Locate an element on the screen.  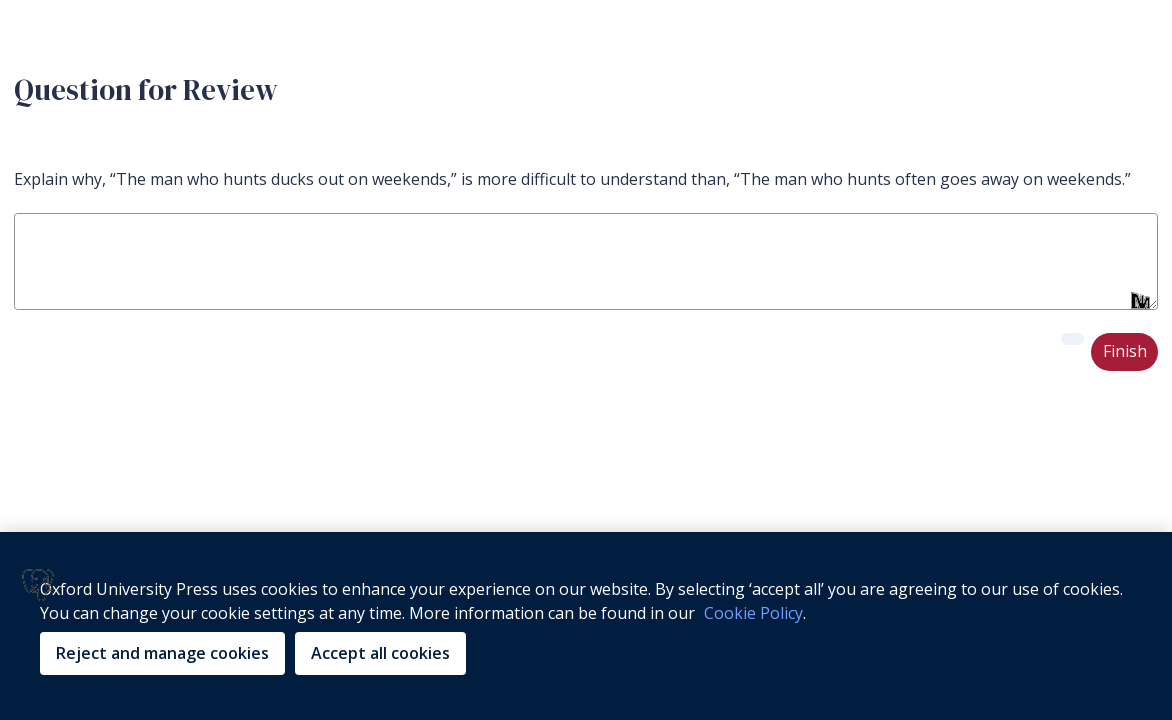
PostgreSQL database logo is located at coordinates (38, 585).